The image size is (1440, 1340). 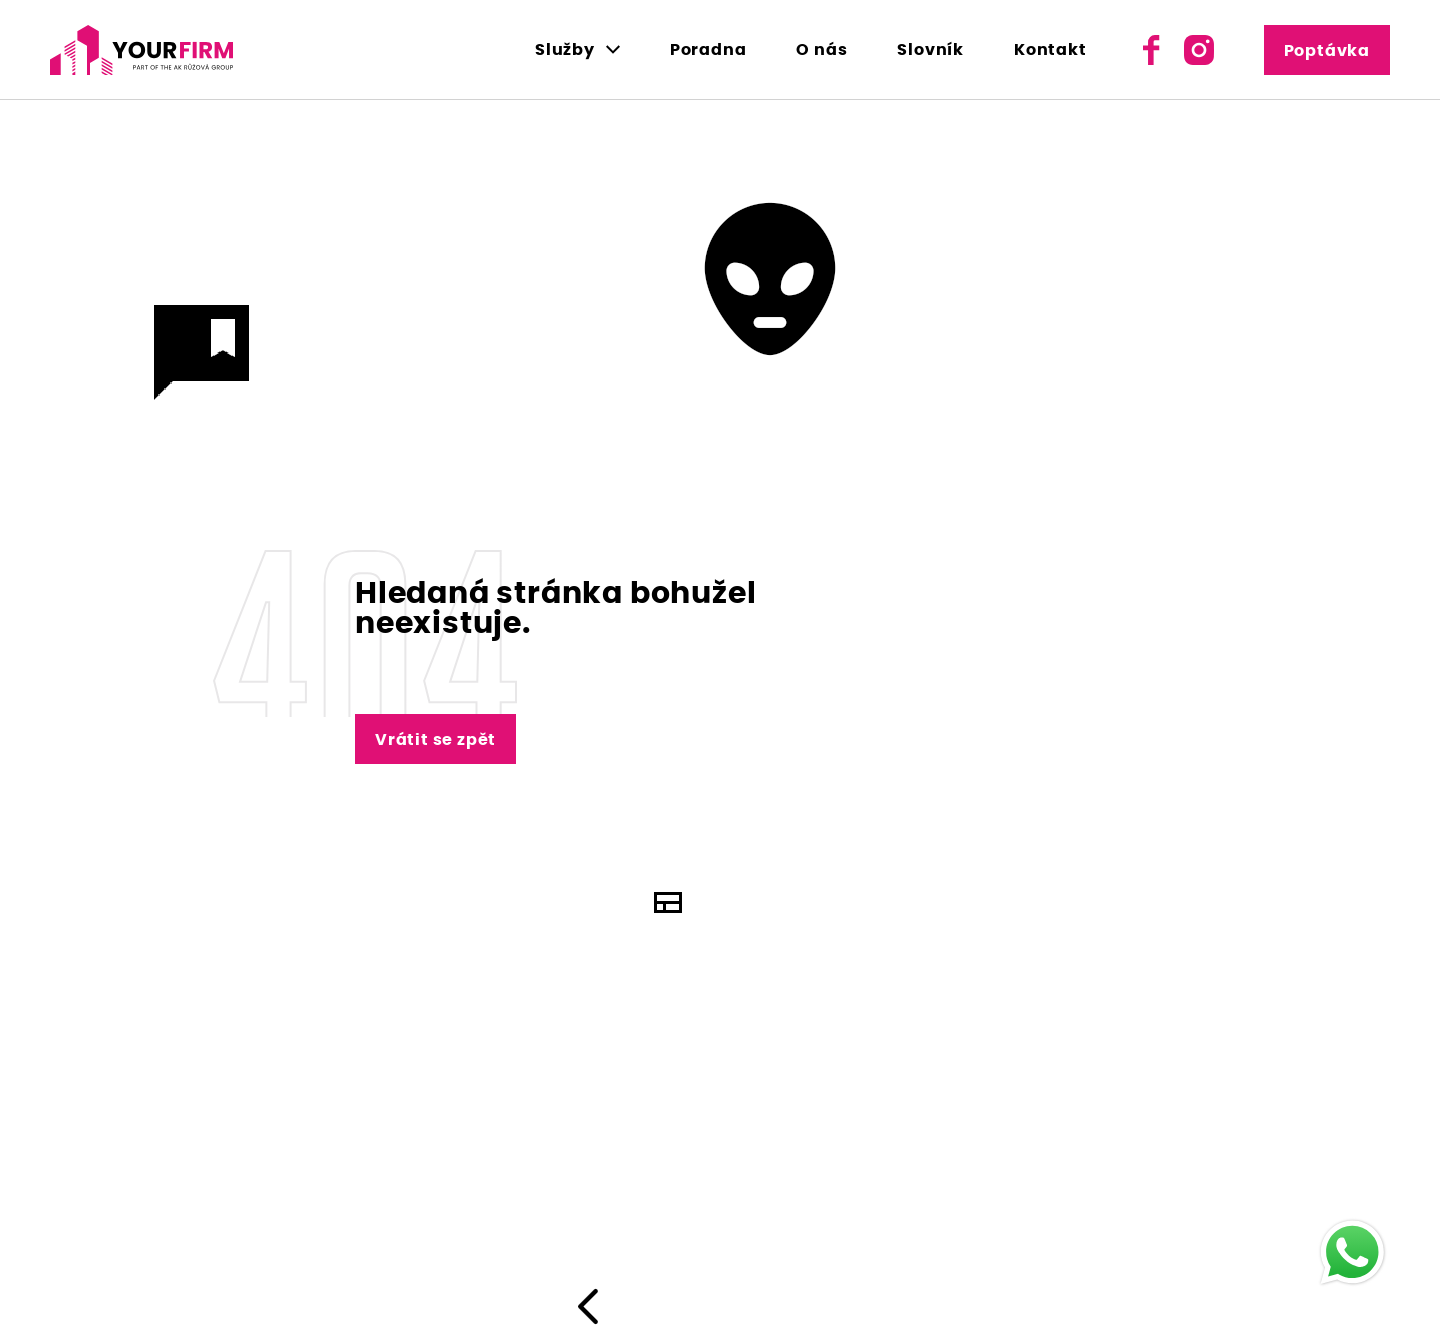 What do you see at coordinates (201, 352) in the screenshot?
I see `access saved comments or notes` at bounding box center [201, 352].